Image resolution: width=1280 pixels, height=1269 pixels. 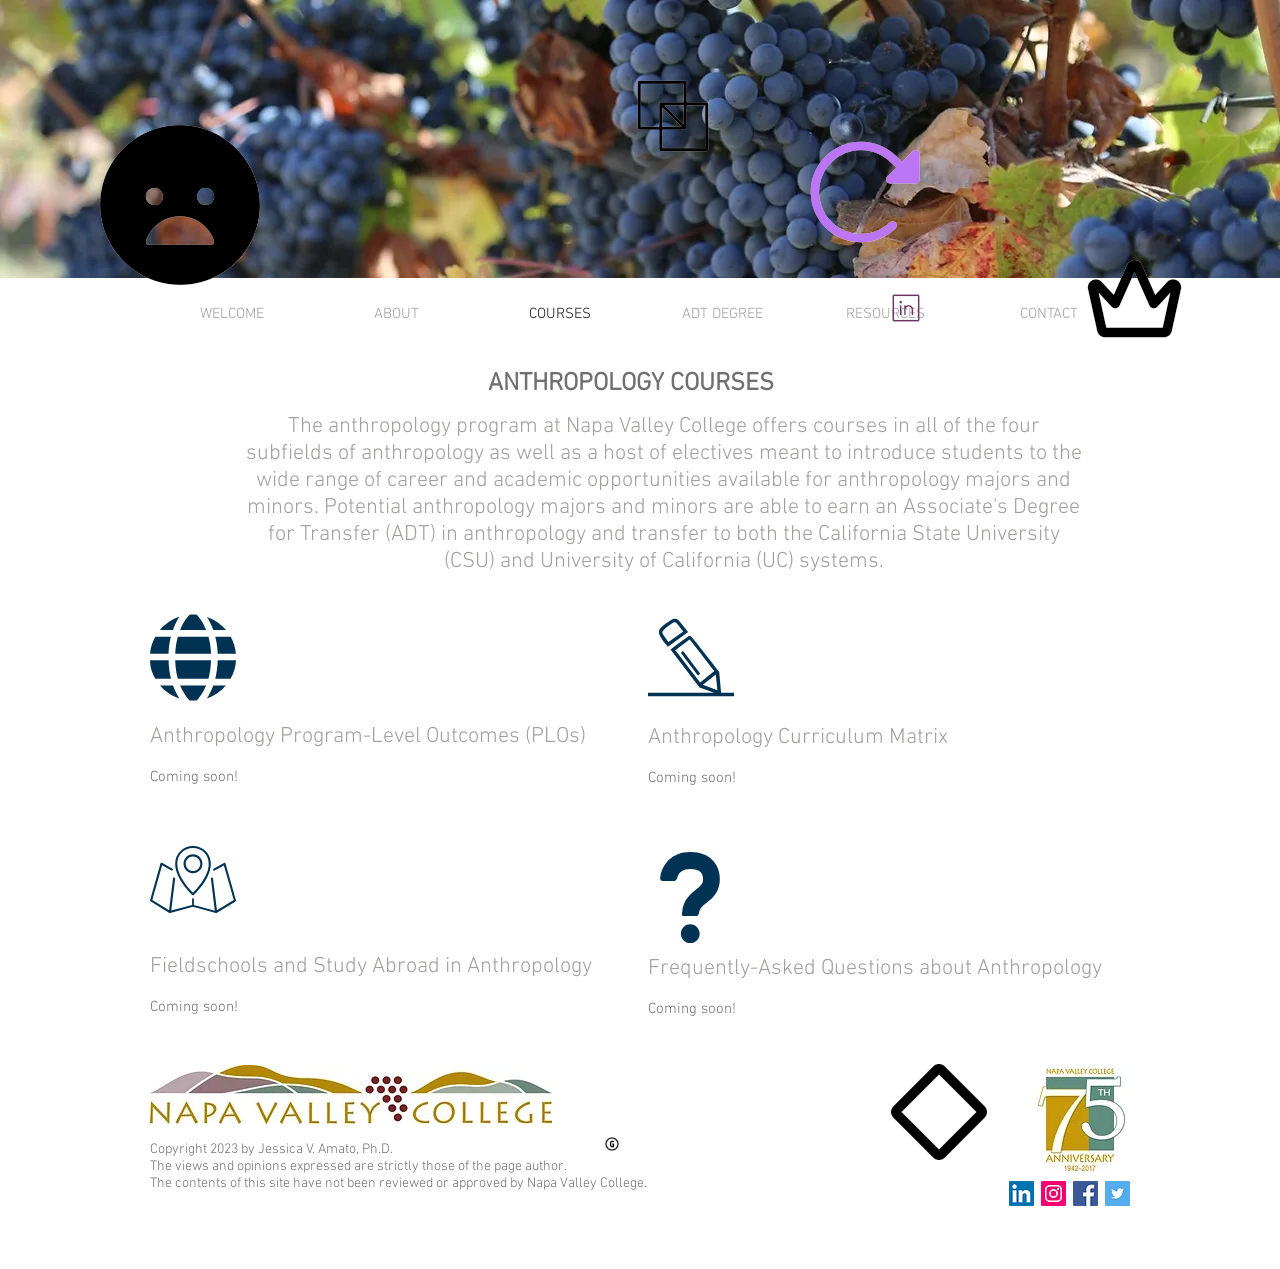 I want to click on intersect or merge two layers, so click(x=673, y=116).